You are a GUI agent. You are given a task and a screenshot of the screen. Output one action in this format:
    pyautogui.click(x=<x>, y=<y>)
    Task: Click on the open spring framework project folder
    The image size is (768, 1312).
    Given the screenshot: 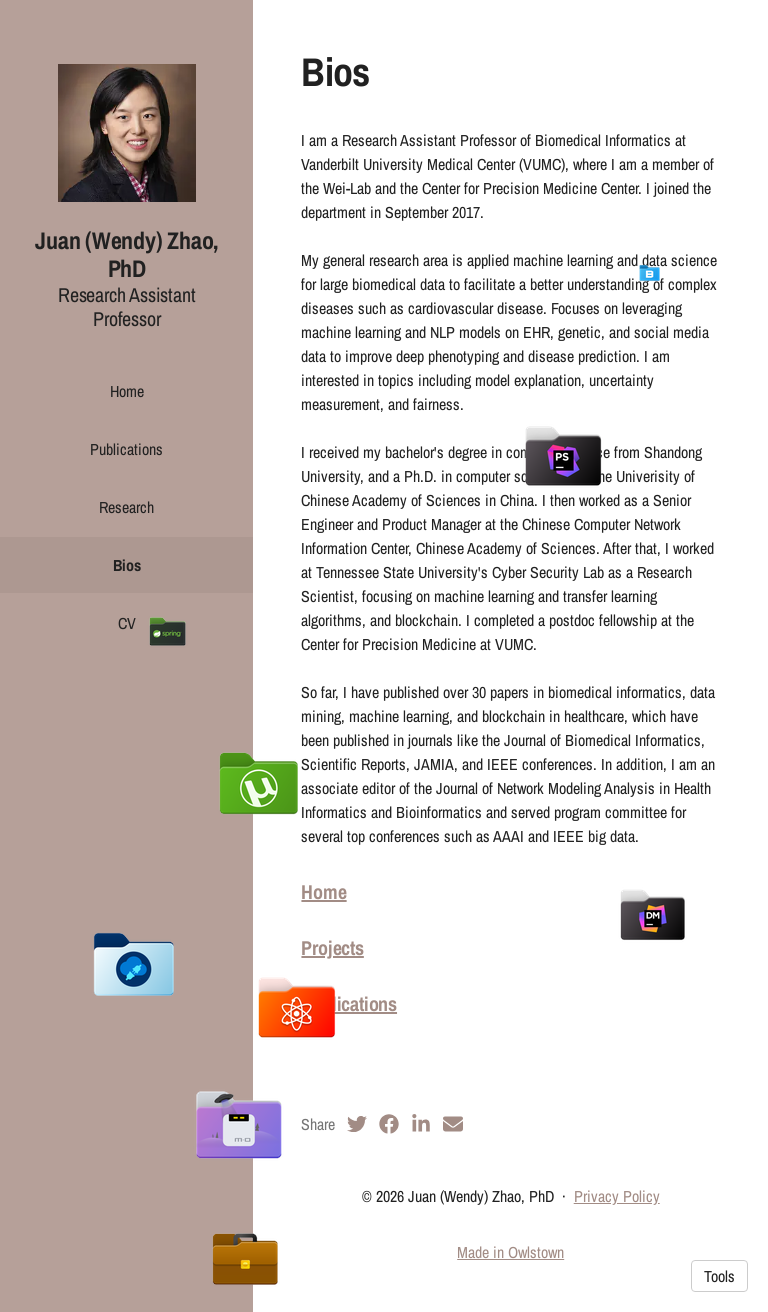 What is the action you would take?
    pyautogui.click(x=167, y=632)
    